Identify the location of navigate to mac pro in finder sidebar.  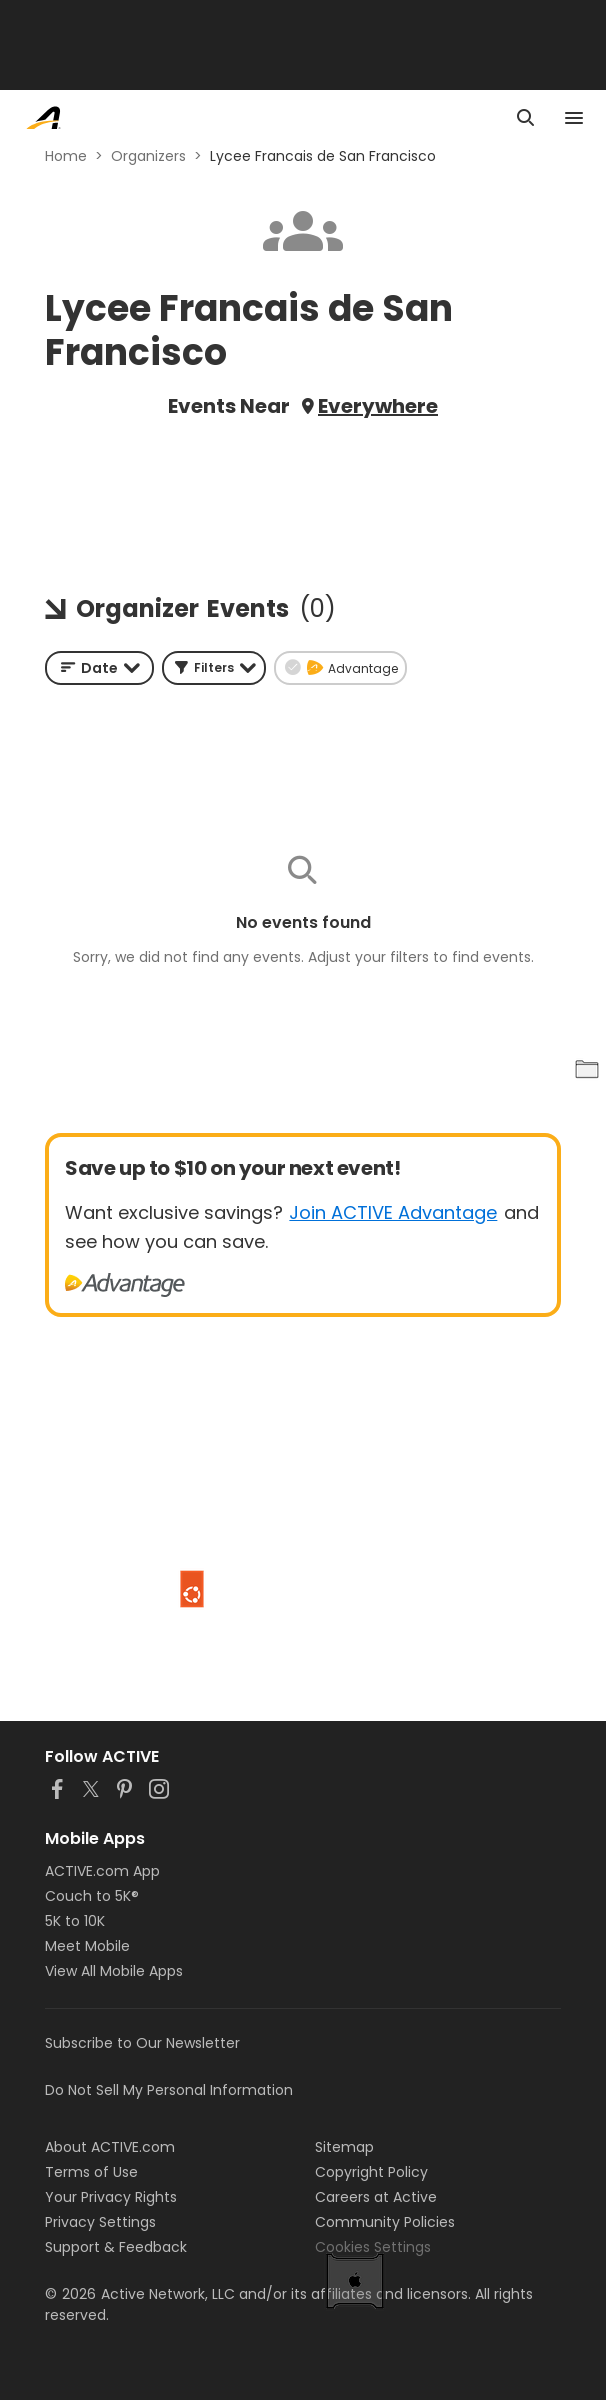
(355, 2280).